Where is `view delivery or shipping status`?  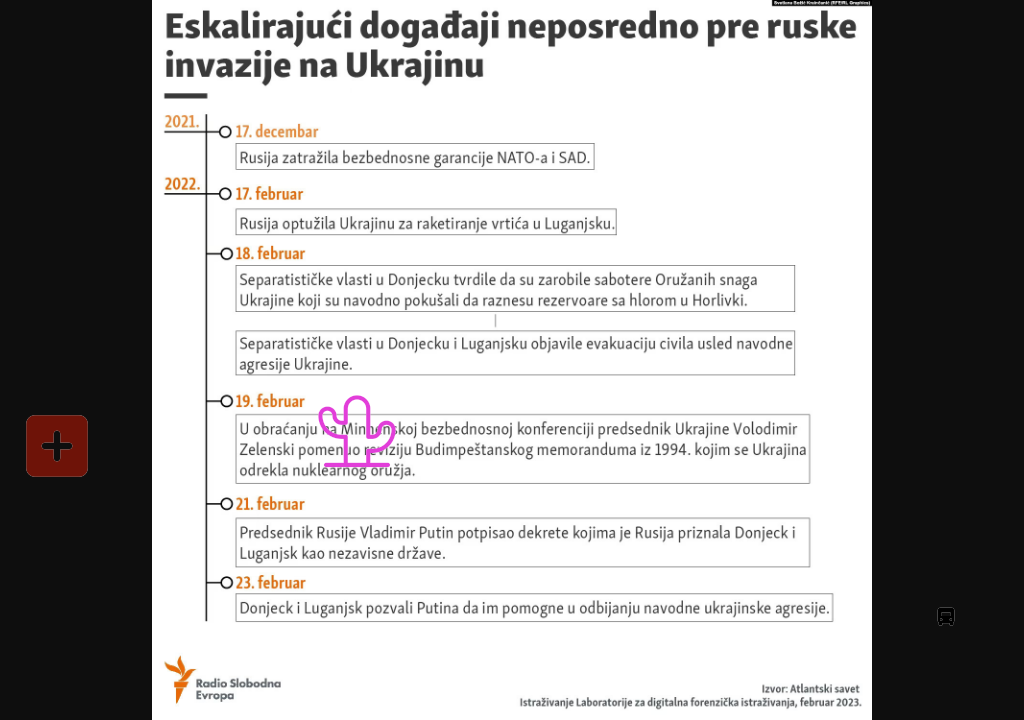
view delivery or shipping status is located at coordinates (946, 616).